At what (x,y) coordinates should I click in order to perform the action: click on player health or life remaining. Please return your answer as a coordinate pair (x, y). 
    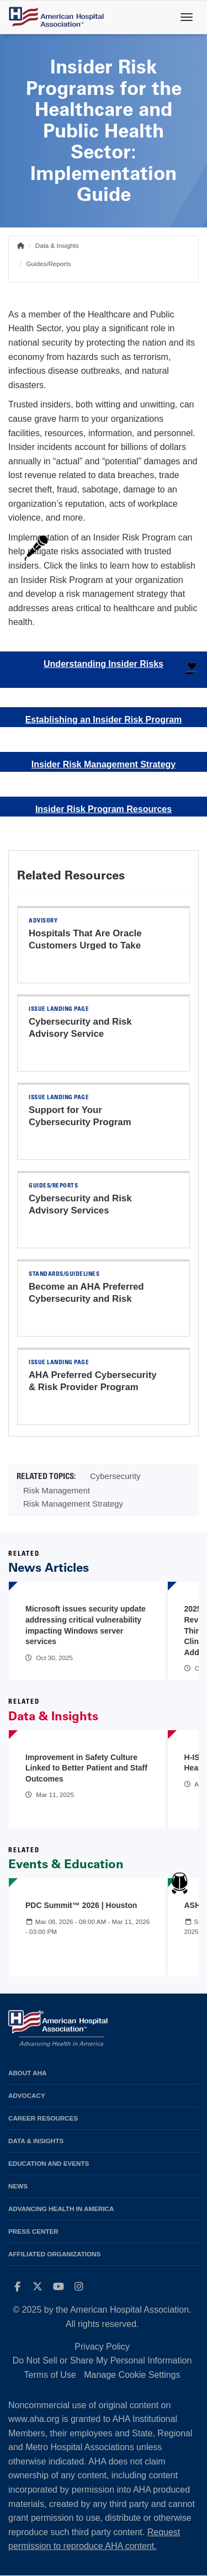
    Looking at the image, I should click on (192, 668).